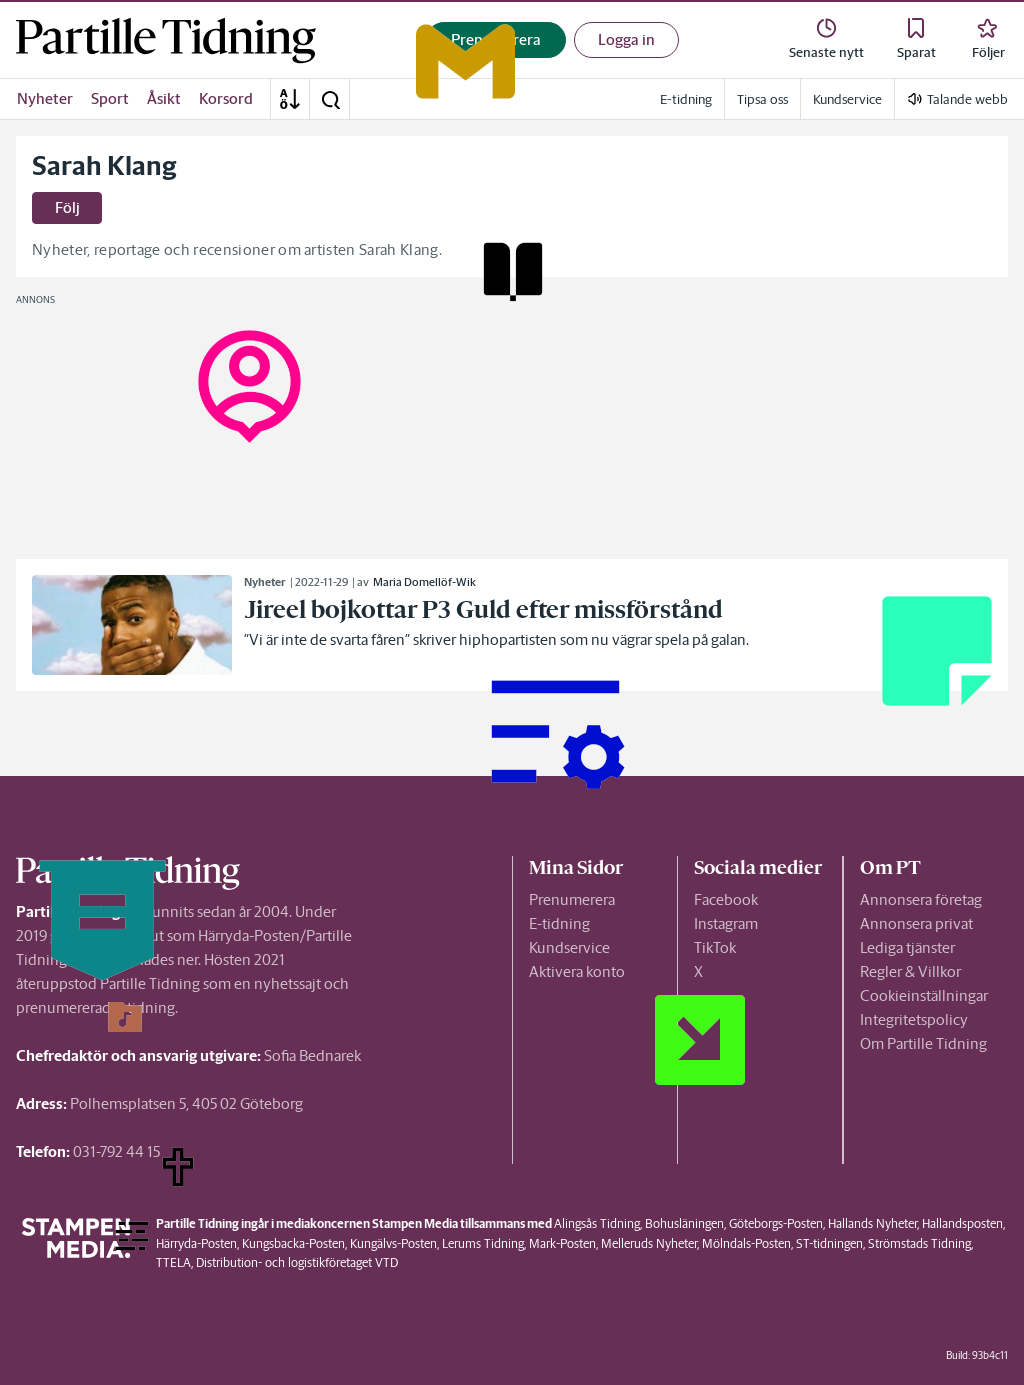 The image size is (1024, 1385). What do you see at coordinates (465, 61) in the screenshot?
I see `open Gmail app` at bounding box center [465, 61].